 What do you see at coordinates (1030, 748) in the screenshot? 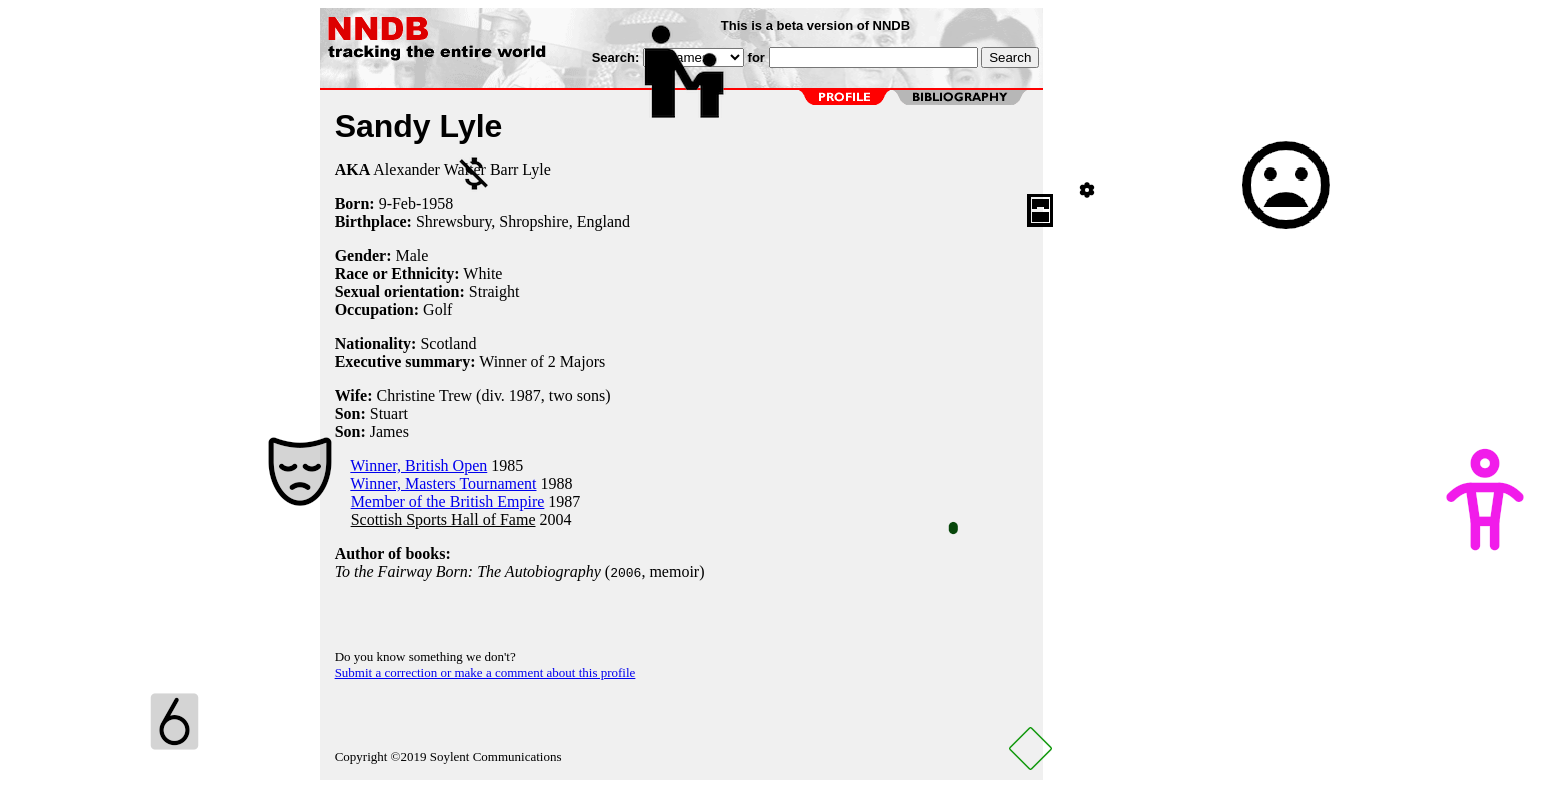
I see `indicates premium or exclusive content` at bounding box center [1030, 748].